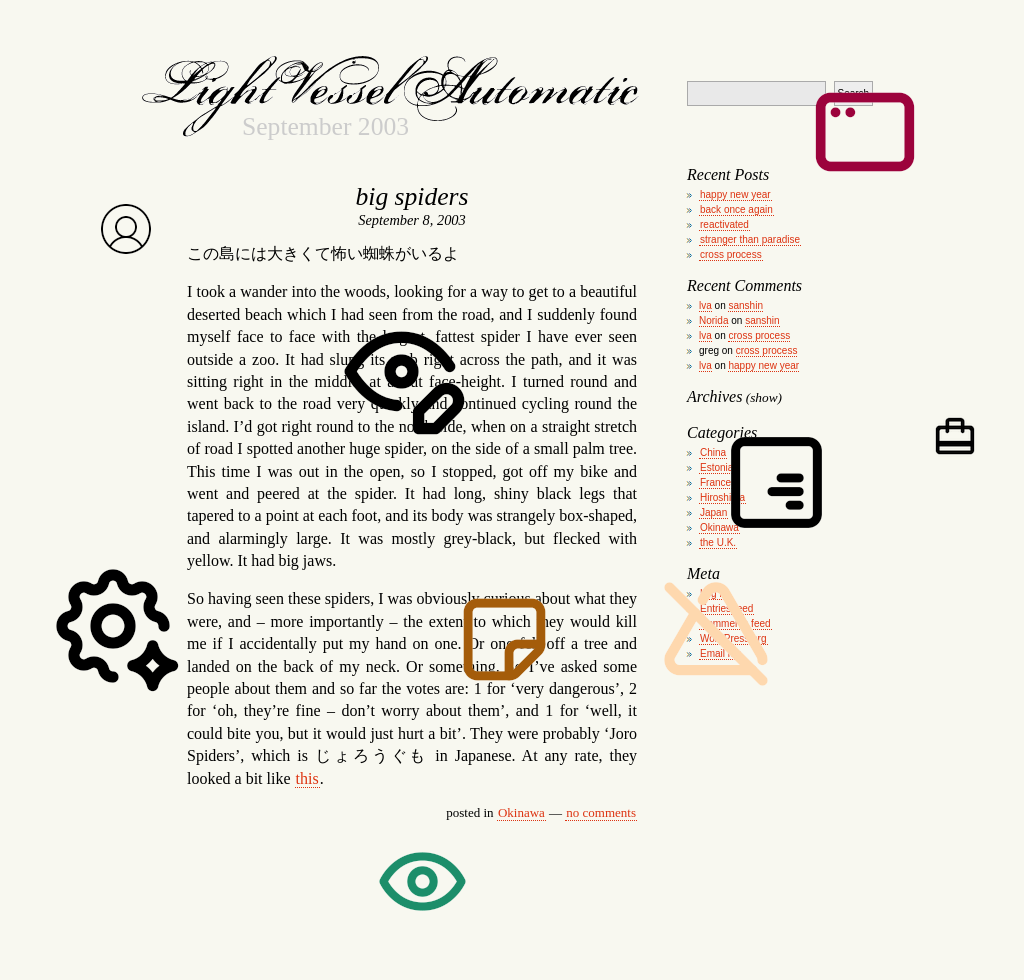 This screenshot has width=1024, height=980. Describe the element at coordinates (422, 881) in the screenshot. I see `view or preview content` at that location.